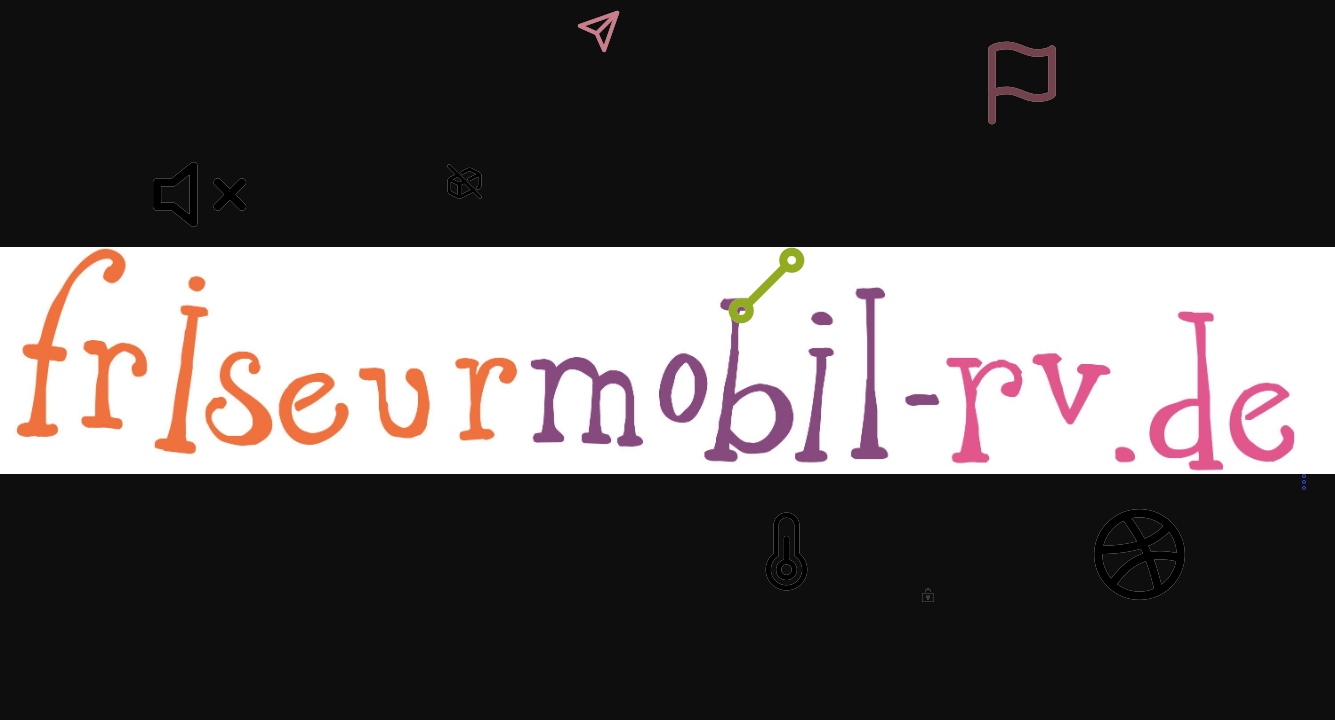  Describe the element at coordinates (786, 551) in the screenshot. I see `view current temperature` at that location.